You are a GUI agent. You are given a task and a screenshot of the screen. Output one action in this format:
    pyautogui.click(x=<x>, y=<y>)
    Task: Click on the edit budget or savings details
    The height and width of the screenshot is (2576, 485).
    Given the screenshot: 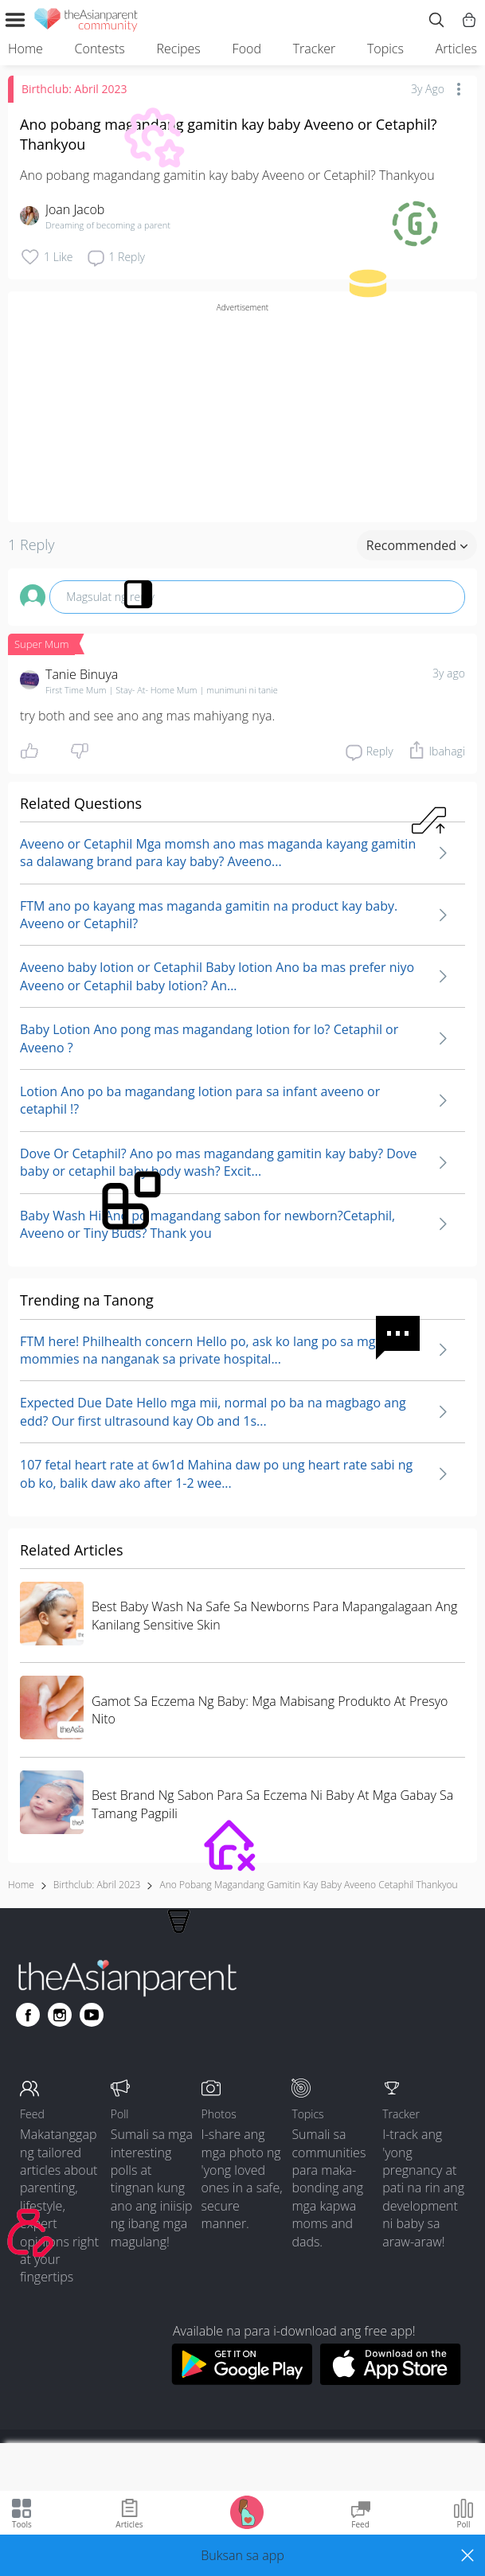 What is the action you would take?
    pyautogui.click(x=28, y=2231)
    